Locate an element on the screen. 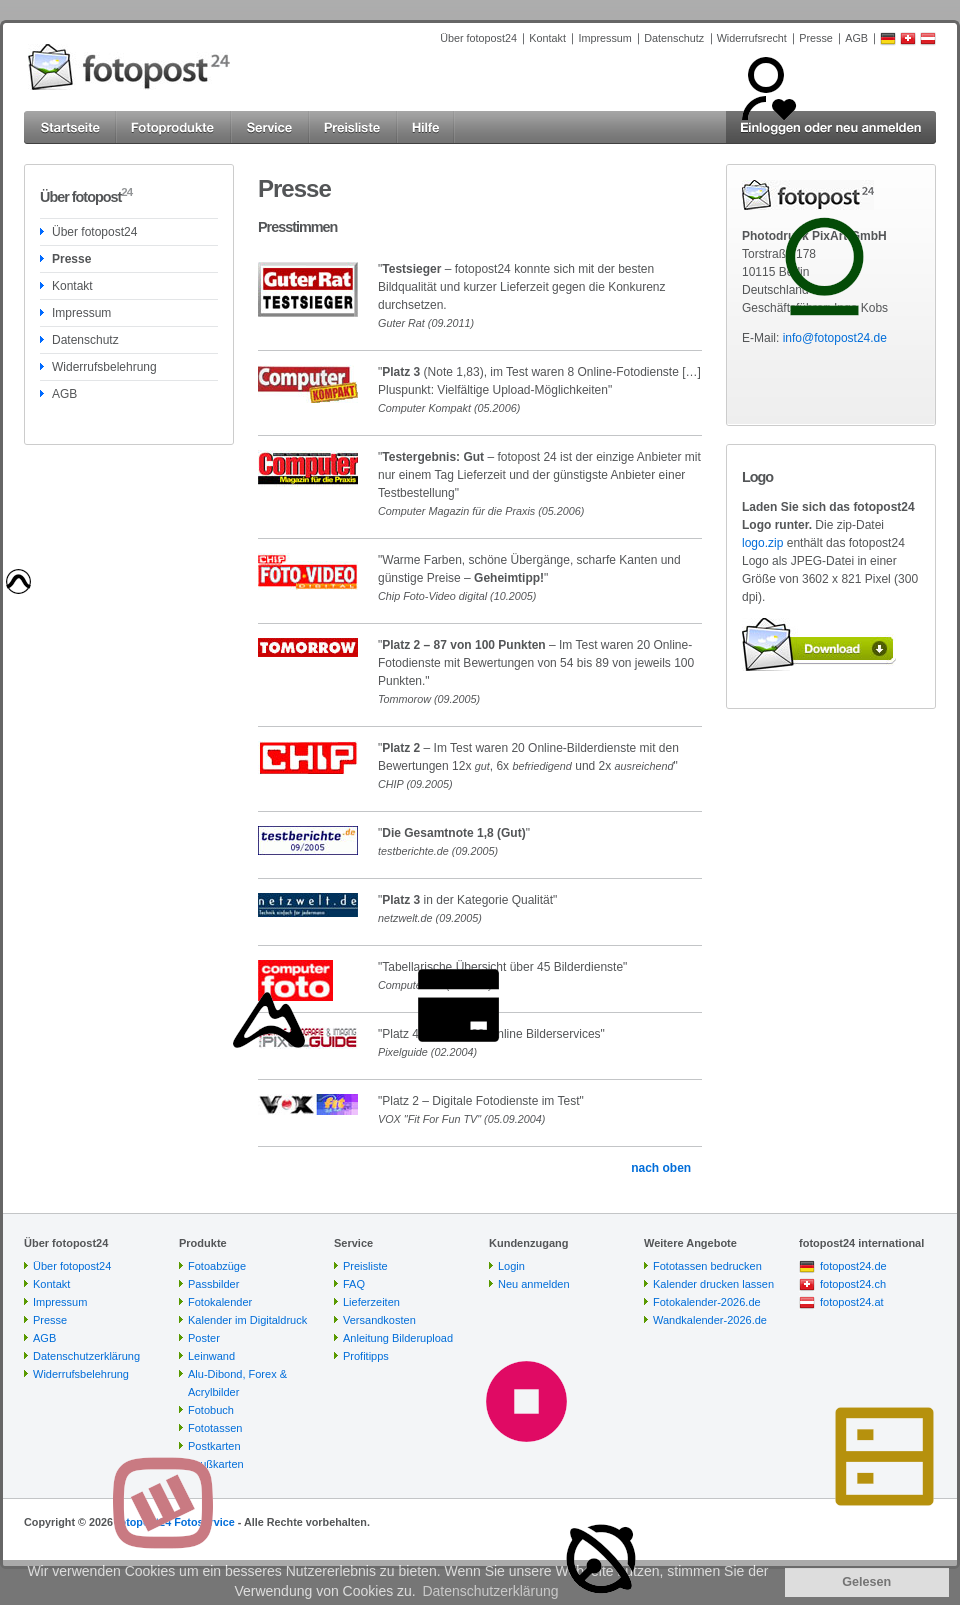 The width and height of the screenshot is (960, 1605). open Pro Tools application is located at coordinates (18, 581).